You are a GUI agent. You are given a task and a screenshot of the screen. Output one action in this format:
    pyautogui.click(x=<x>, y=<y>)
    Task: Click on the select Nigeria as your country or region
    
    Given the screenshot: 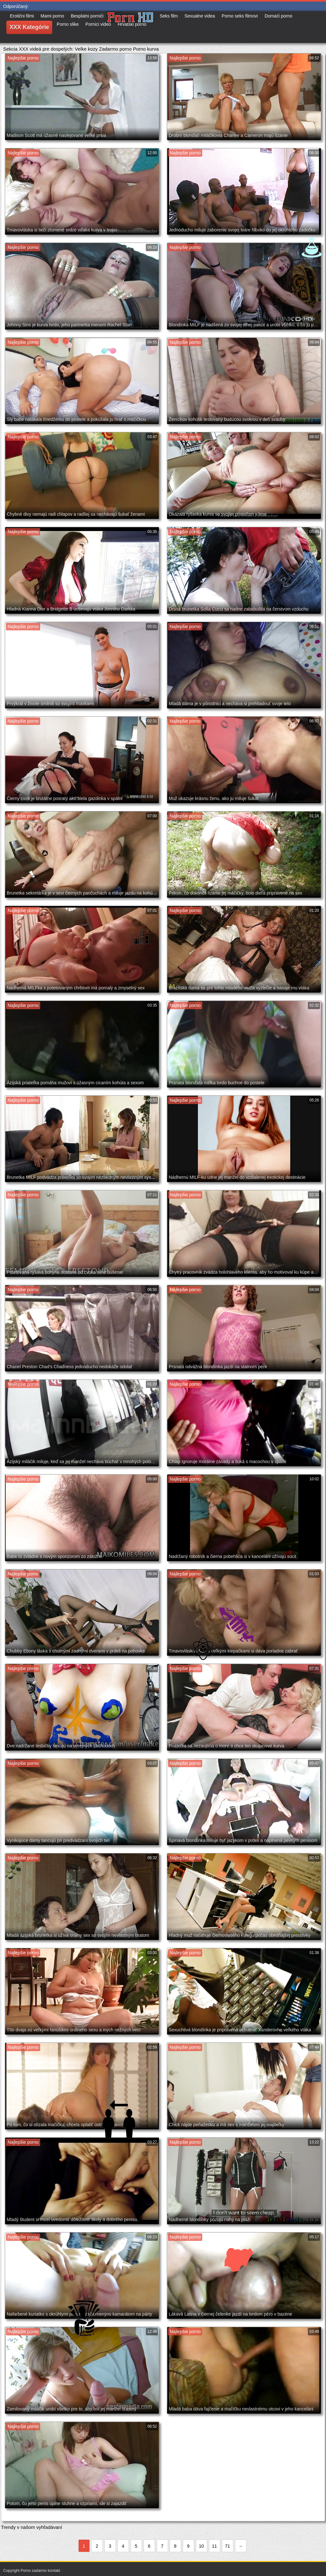 What is the action you would take?
    pyautogui.click(x=239, y=2260)
    